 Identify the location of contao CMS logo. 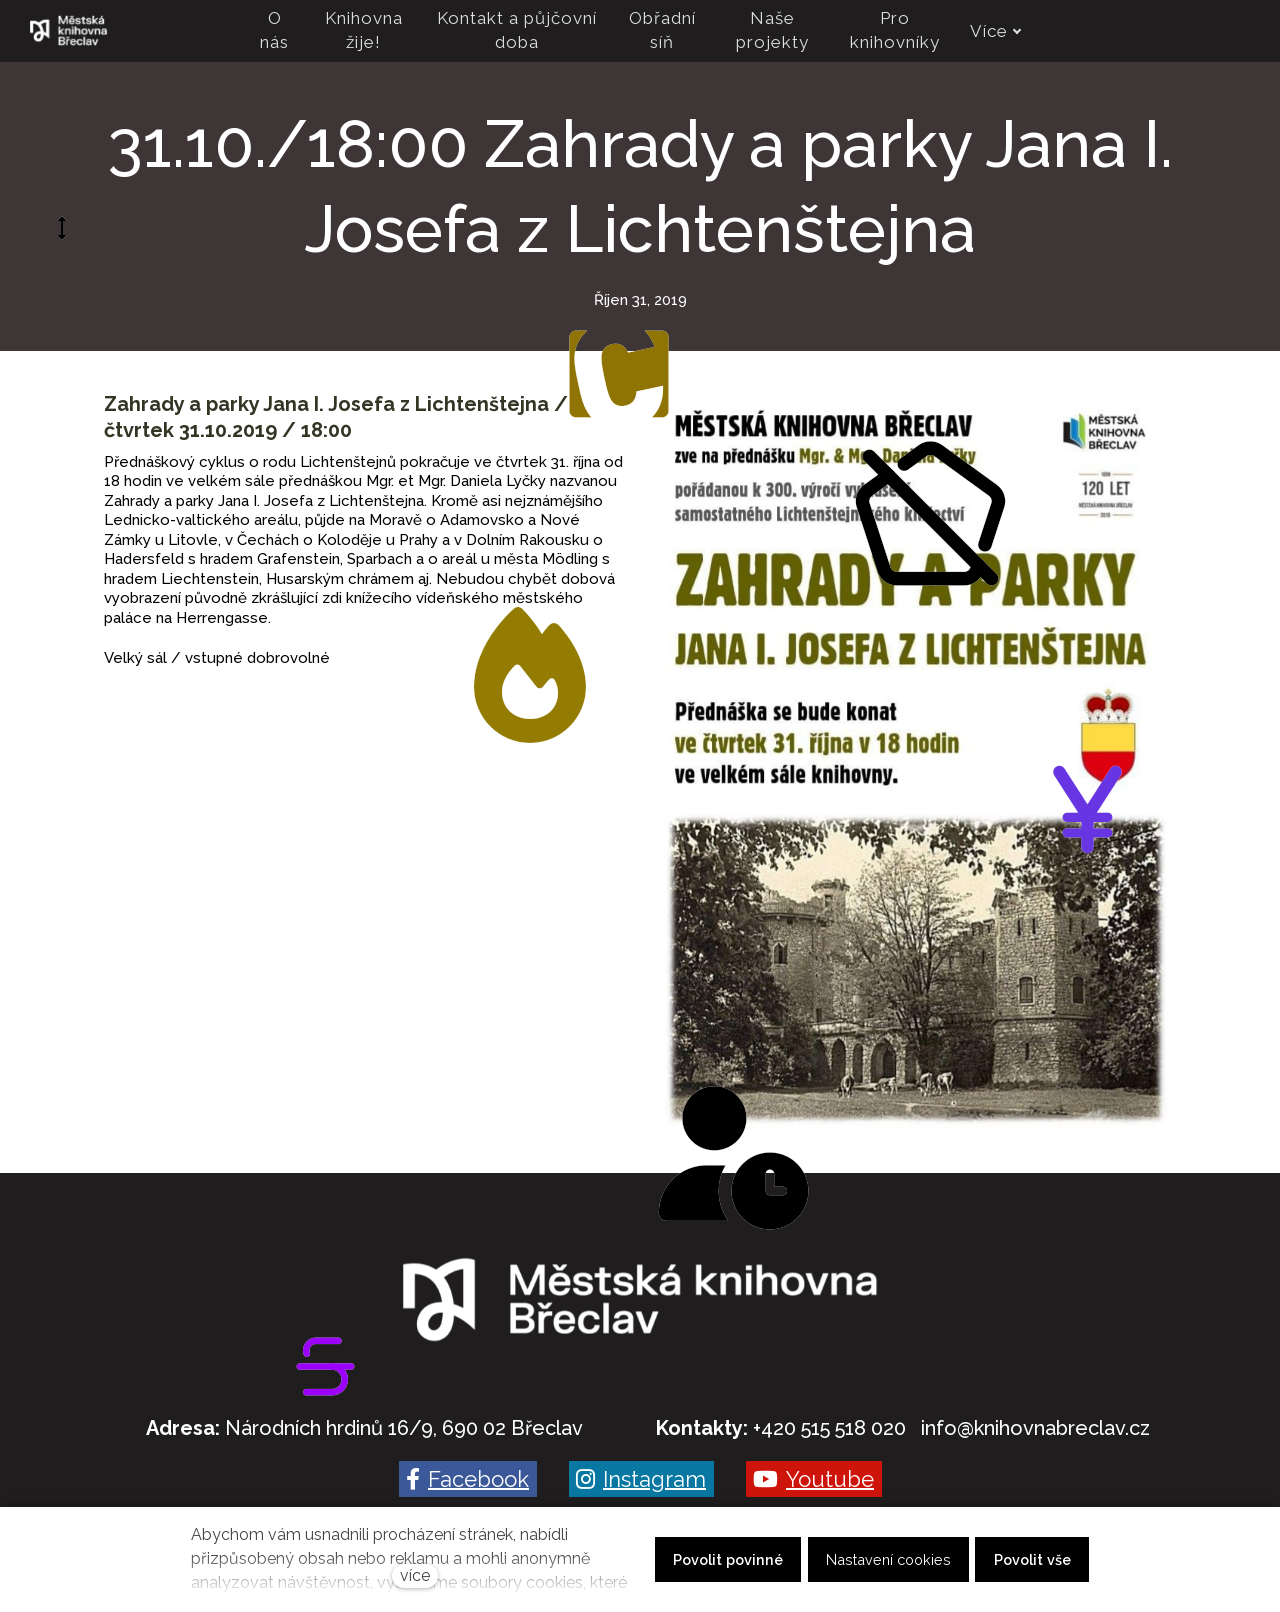
(619, 374).